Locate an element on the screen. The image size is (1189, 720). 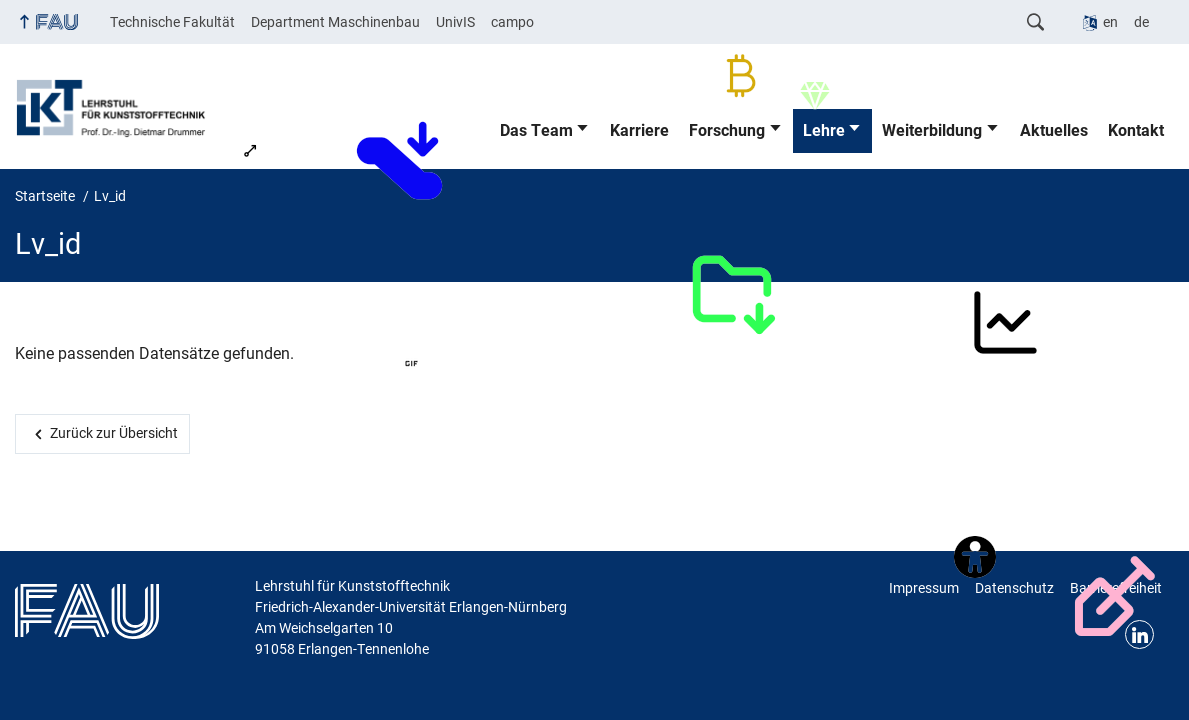
access gardening or landscaping tools is located at coordinates (1113, 597).